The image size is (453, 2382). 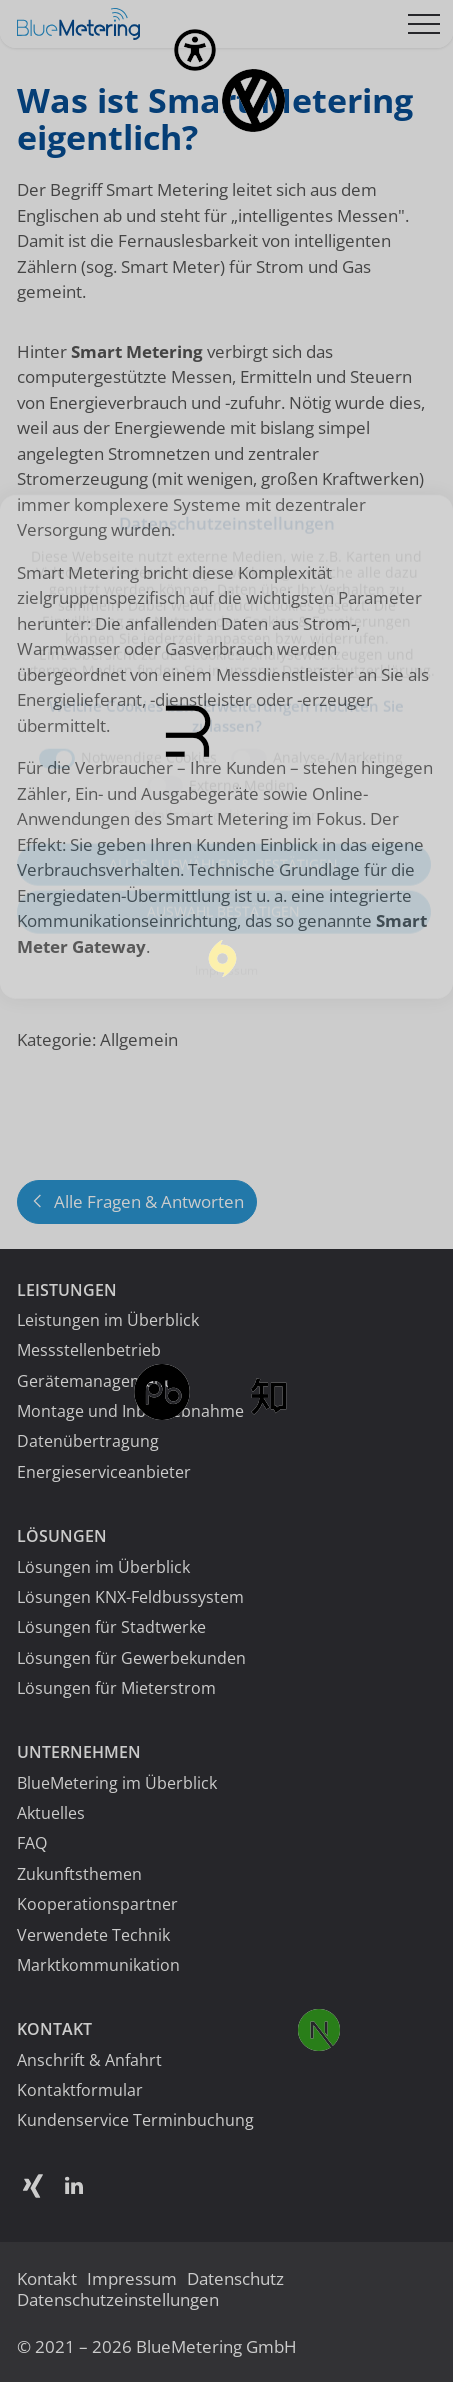 I want to click on open zhihu app, so click(x=269, y=1396).